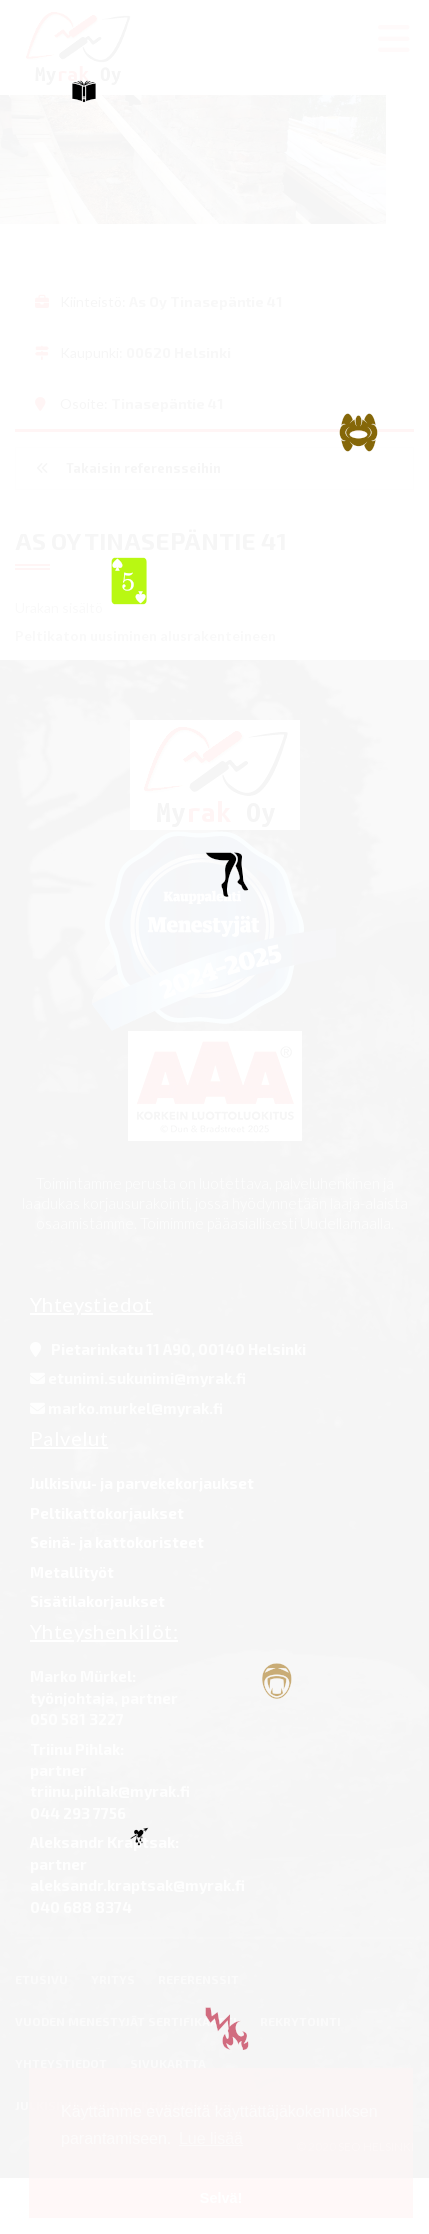 Image resolution: width=429 pixels, height=2234 pixels. Describe the element at coordinates (139, 1836) in the screenshot. I see `indicates heartbreak or emotional damage status` at that location.